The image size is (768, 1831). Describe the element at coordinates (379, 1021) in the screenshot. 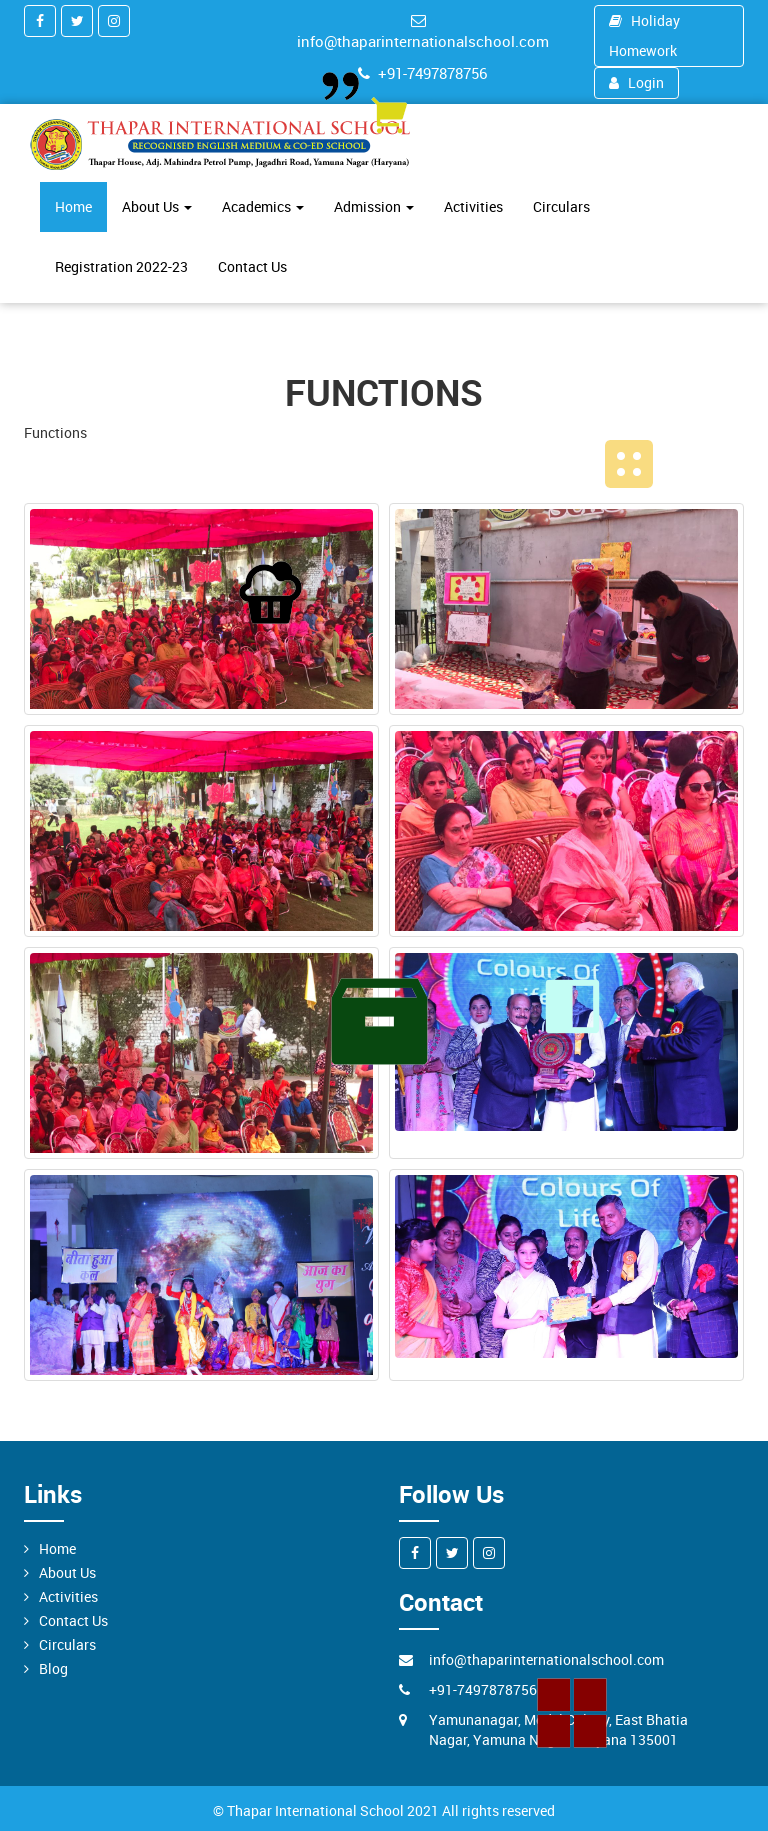

I see `archive items or files` at that location.